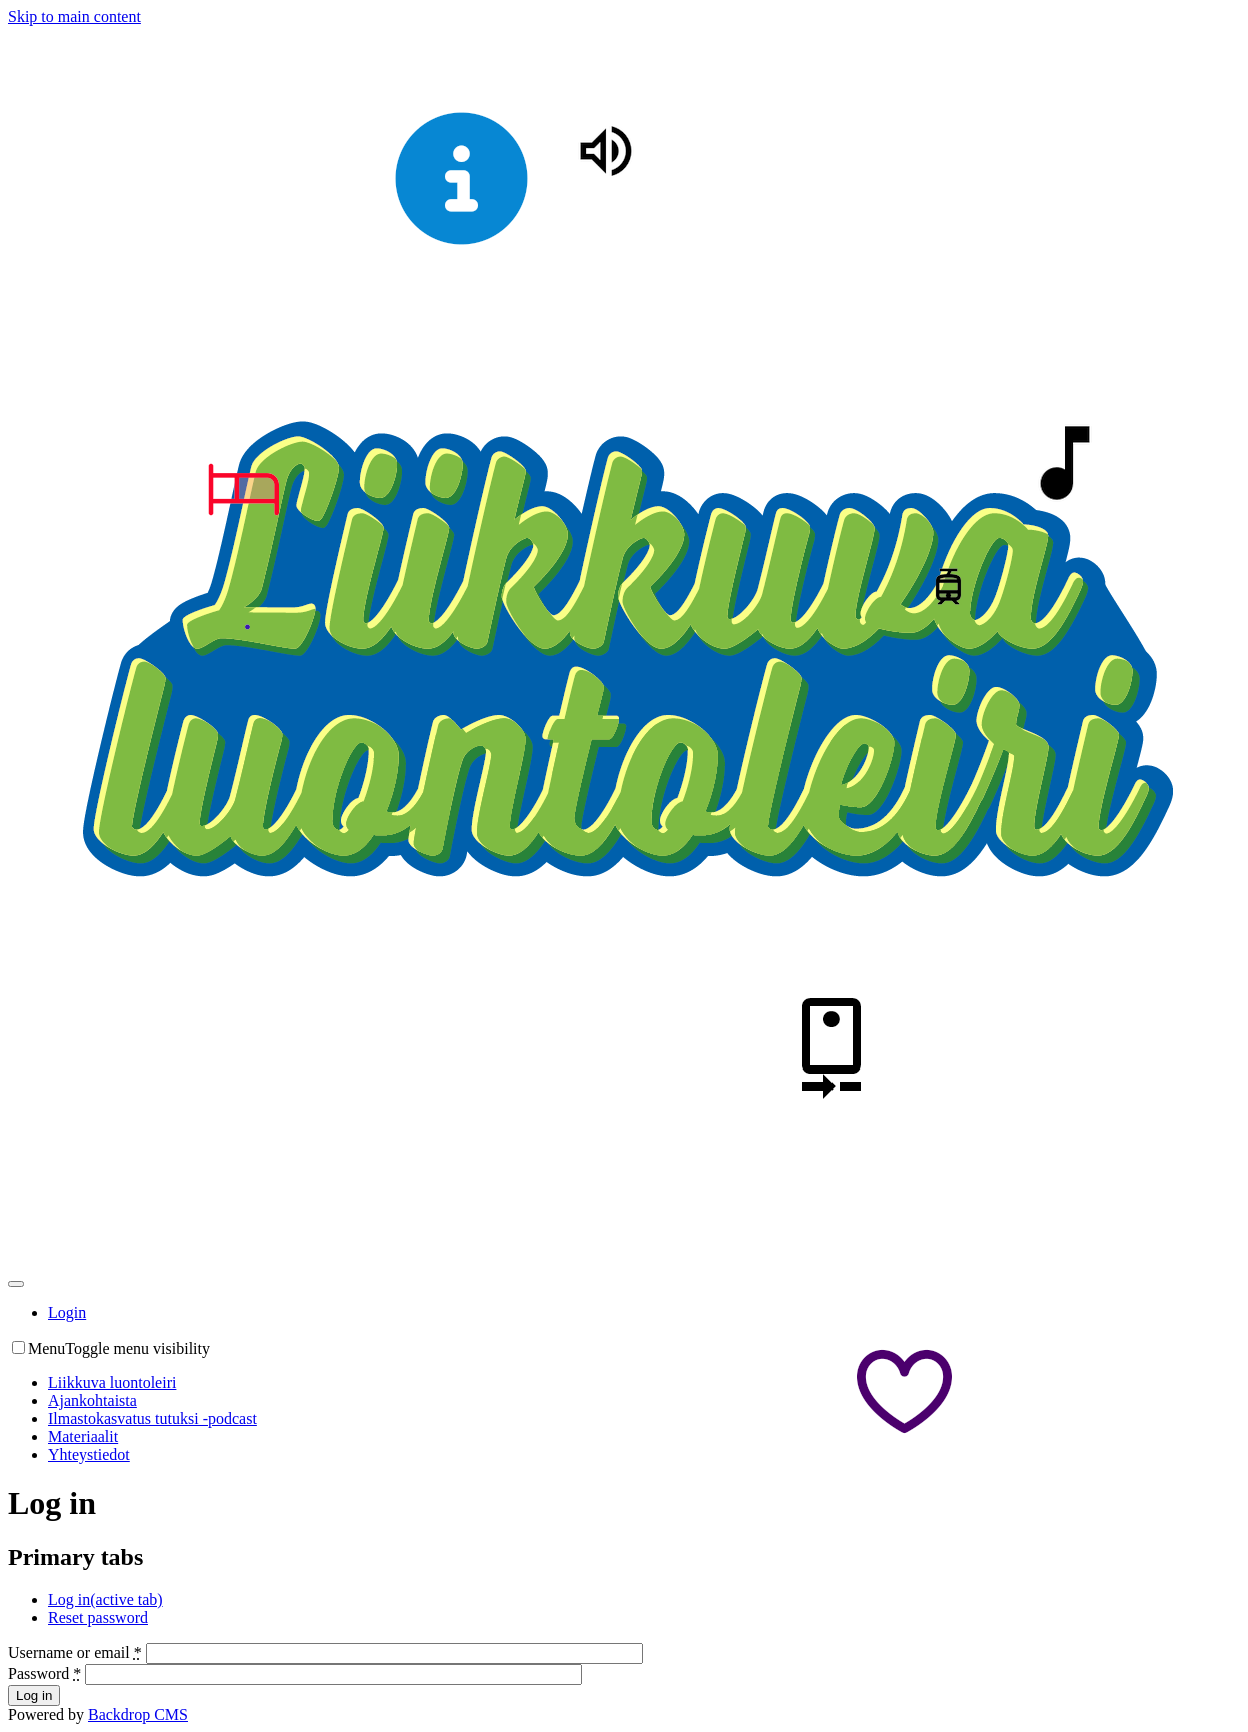 The image size is (1248, 1732). I want to click on like or favorite an item, so click(904, 1391).